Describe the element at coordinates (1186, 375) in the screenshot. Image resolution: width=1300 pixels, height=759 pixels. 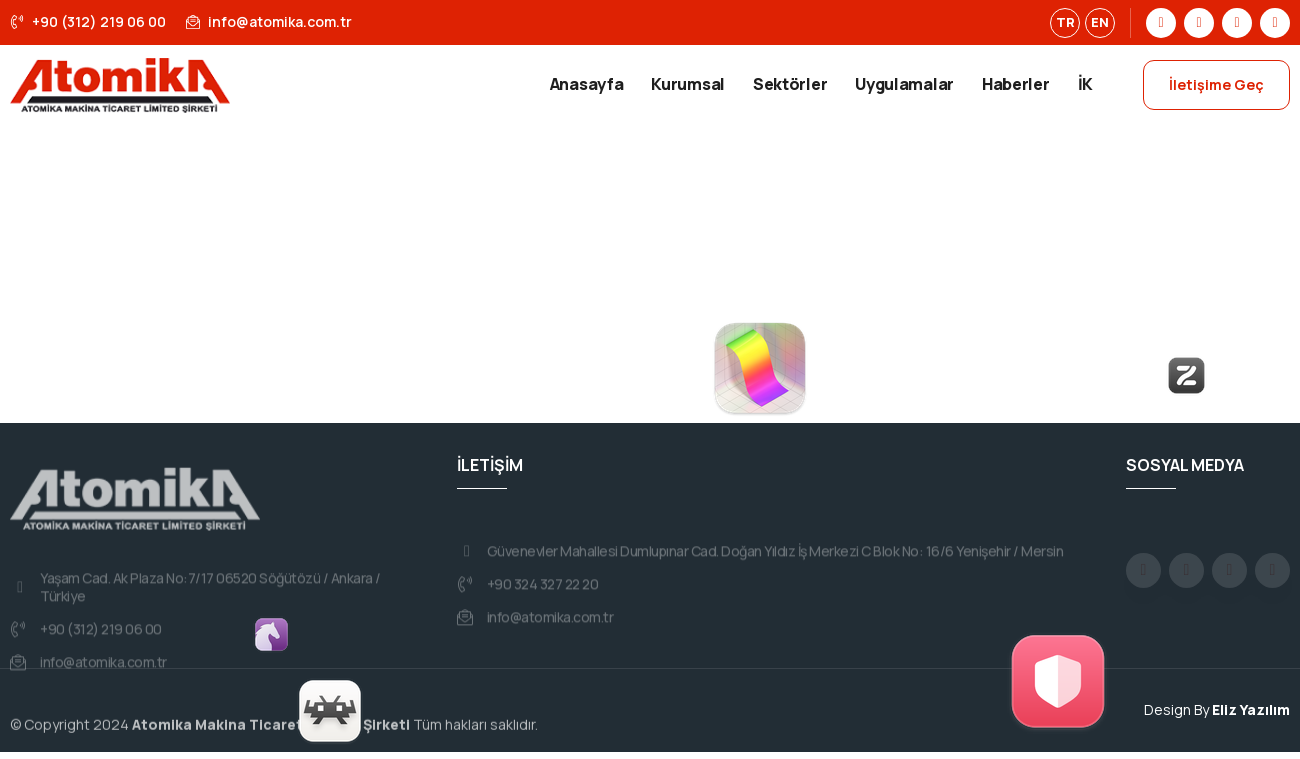
I see `open zen browser` at that location.